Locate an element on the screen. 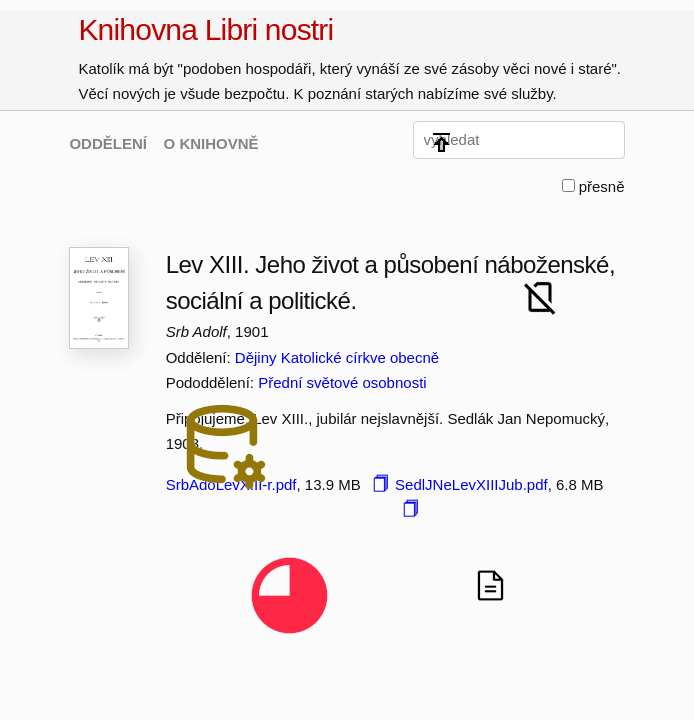 The width and height of the screenshot is (694, 720). view document or text file is located at coordinates (490, 585).